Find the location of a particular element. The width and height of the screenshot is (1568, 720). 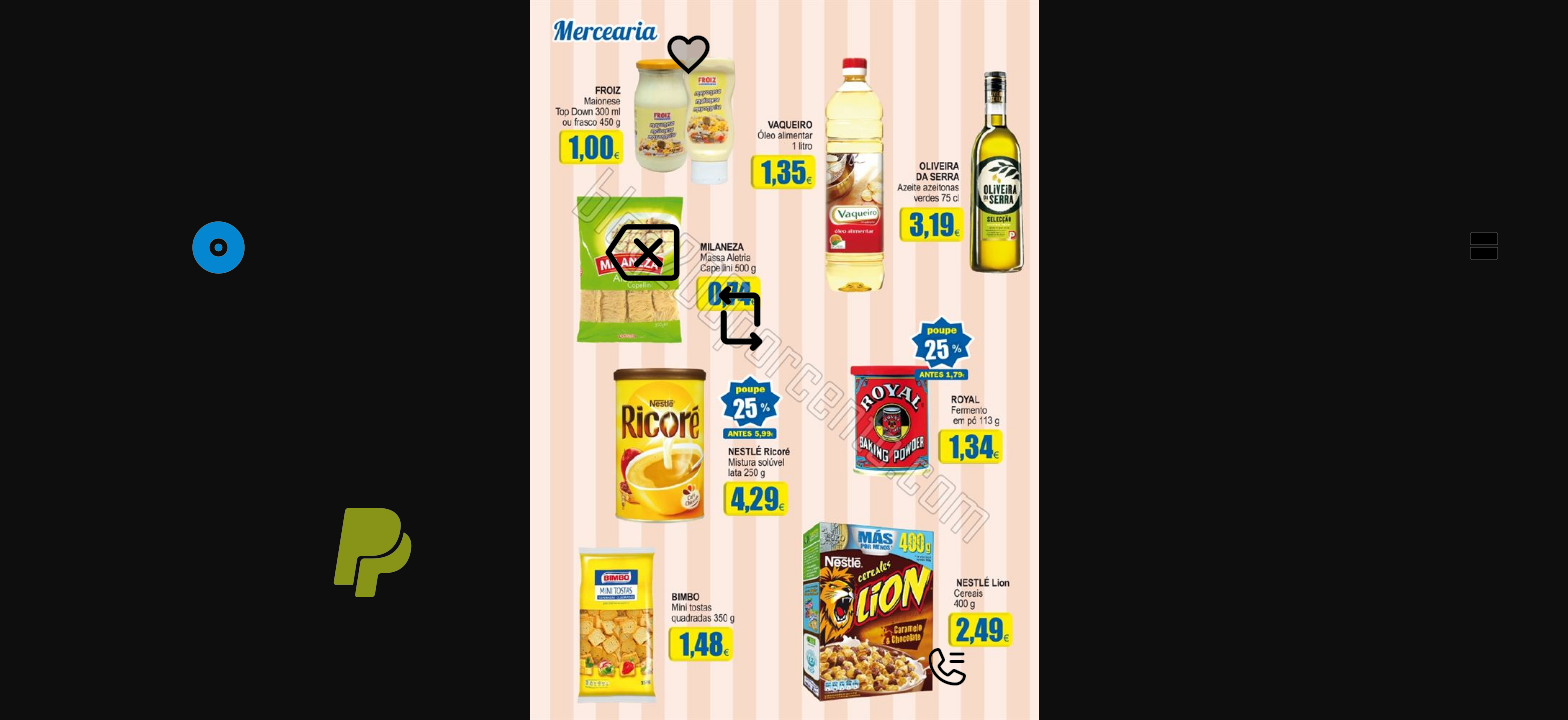

view contact list or phone directory is located at coordinates (948, 666).